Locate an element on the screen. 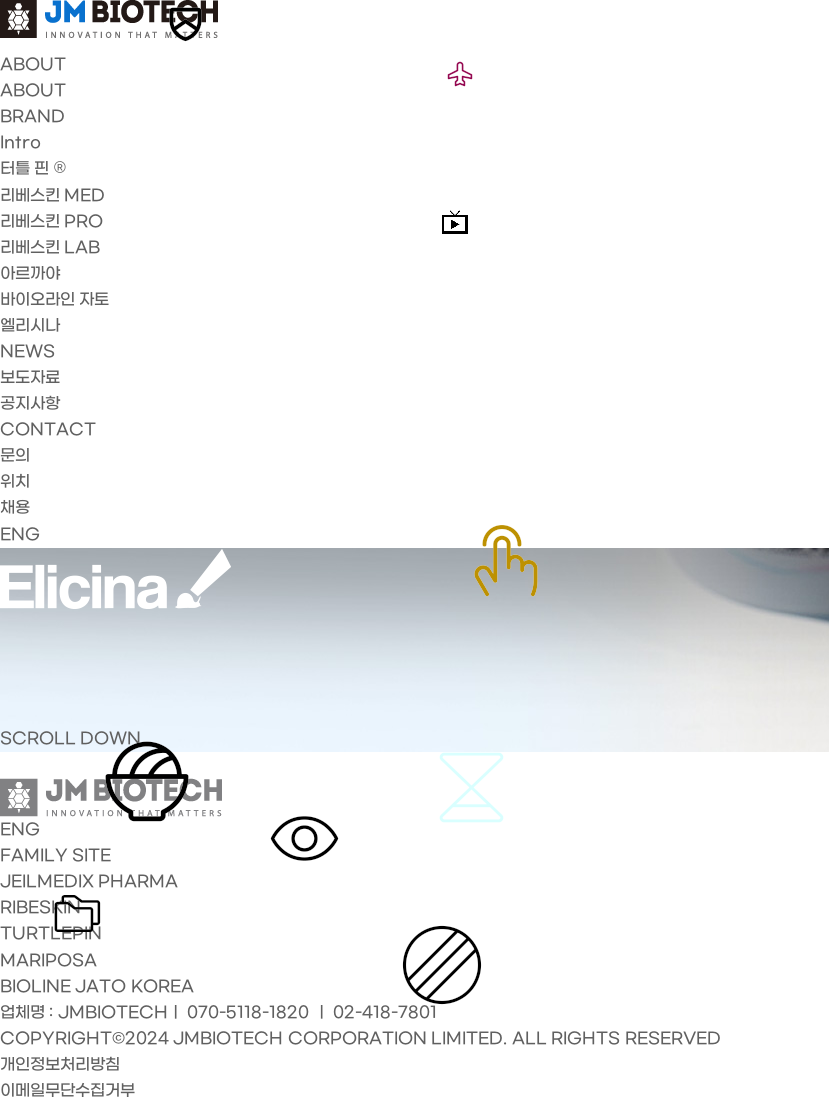  watch live television or streaming content is located at coordinates (455, 222).